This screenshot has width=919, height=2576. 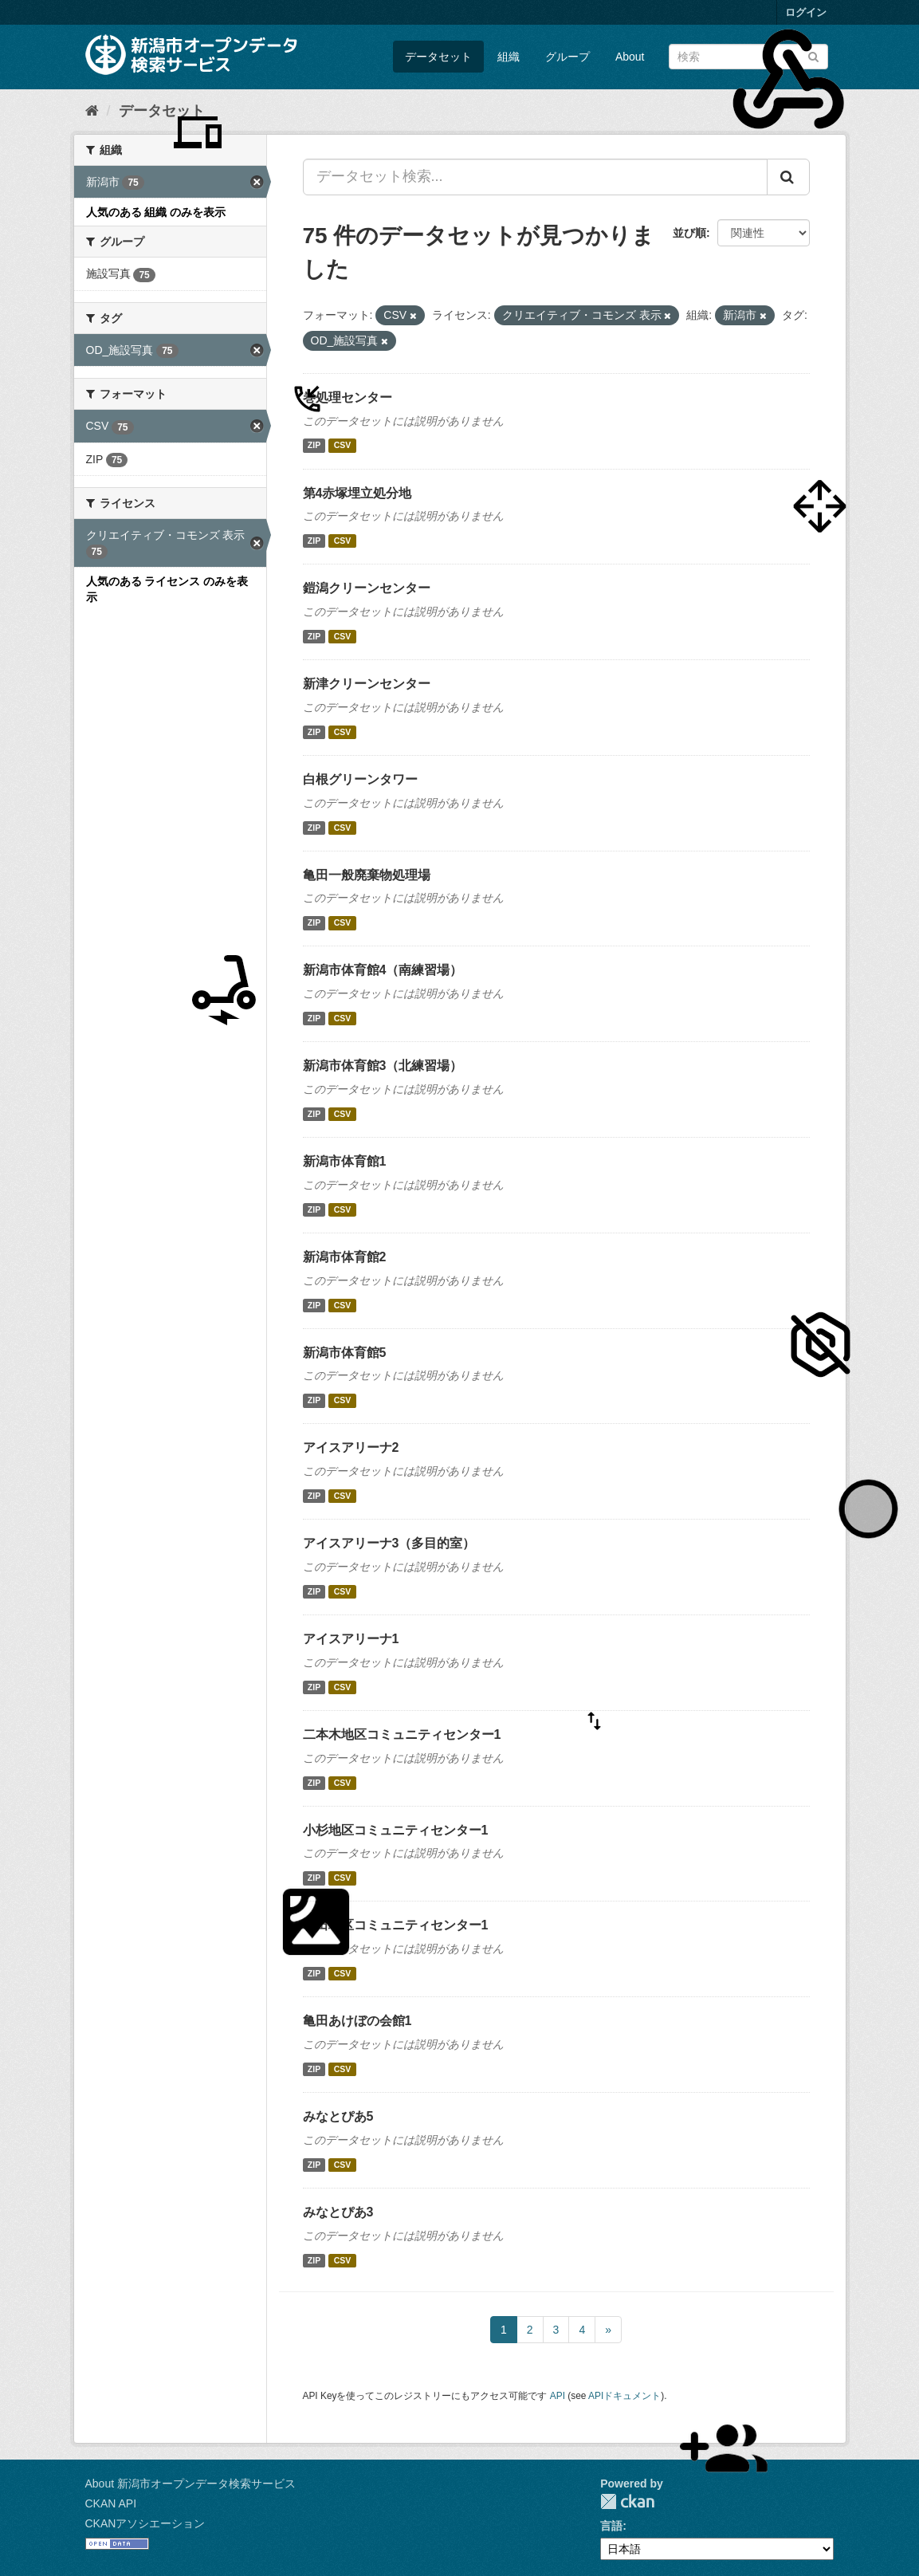 What do you see at coordinates (820, 1344) in the screenshot?
I see `disable assembly or grouping feature` at bounding box center [820, 1344].